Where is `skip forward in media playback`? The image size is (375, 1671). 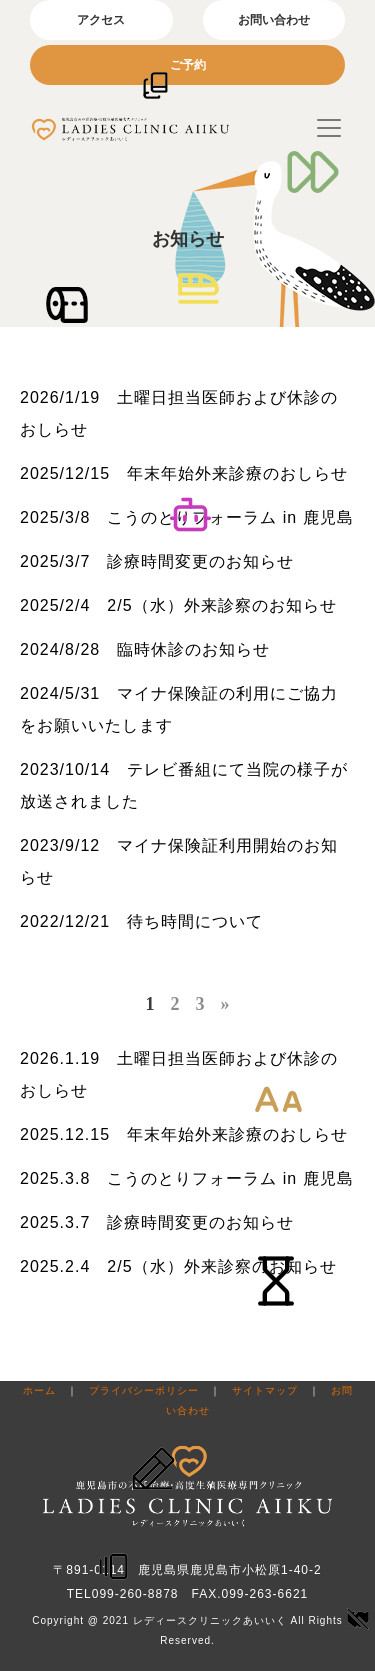 skip forward in media playback is located at coordinates (313, 172).